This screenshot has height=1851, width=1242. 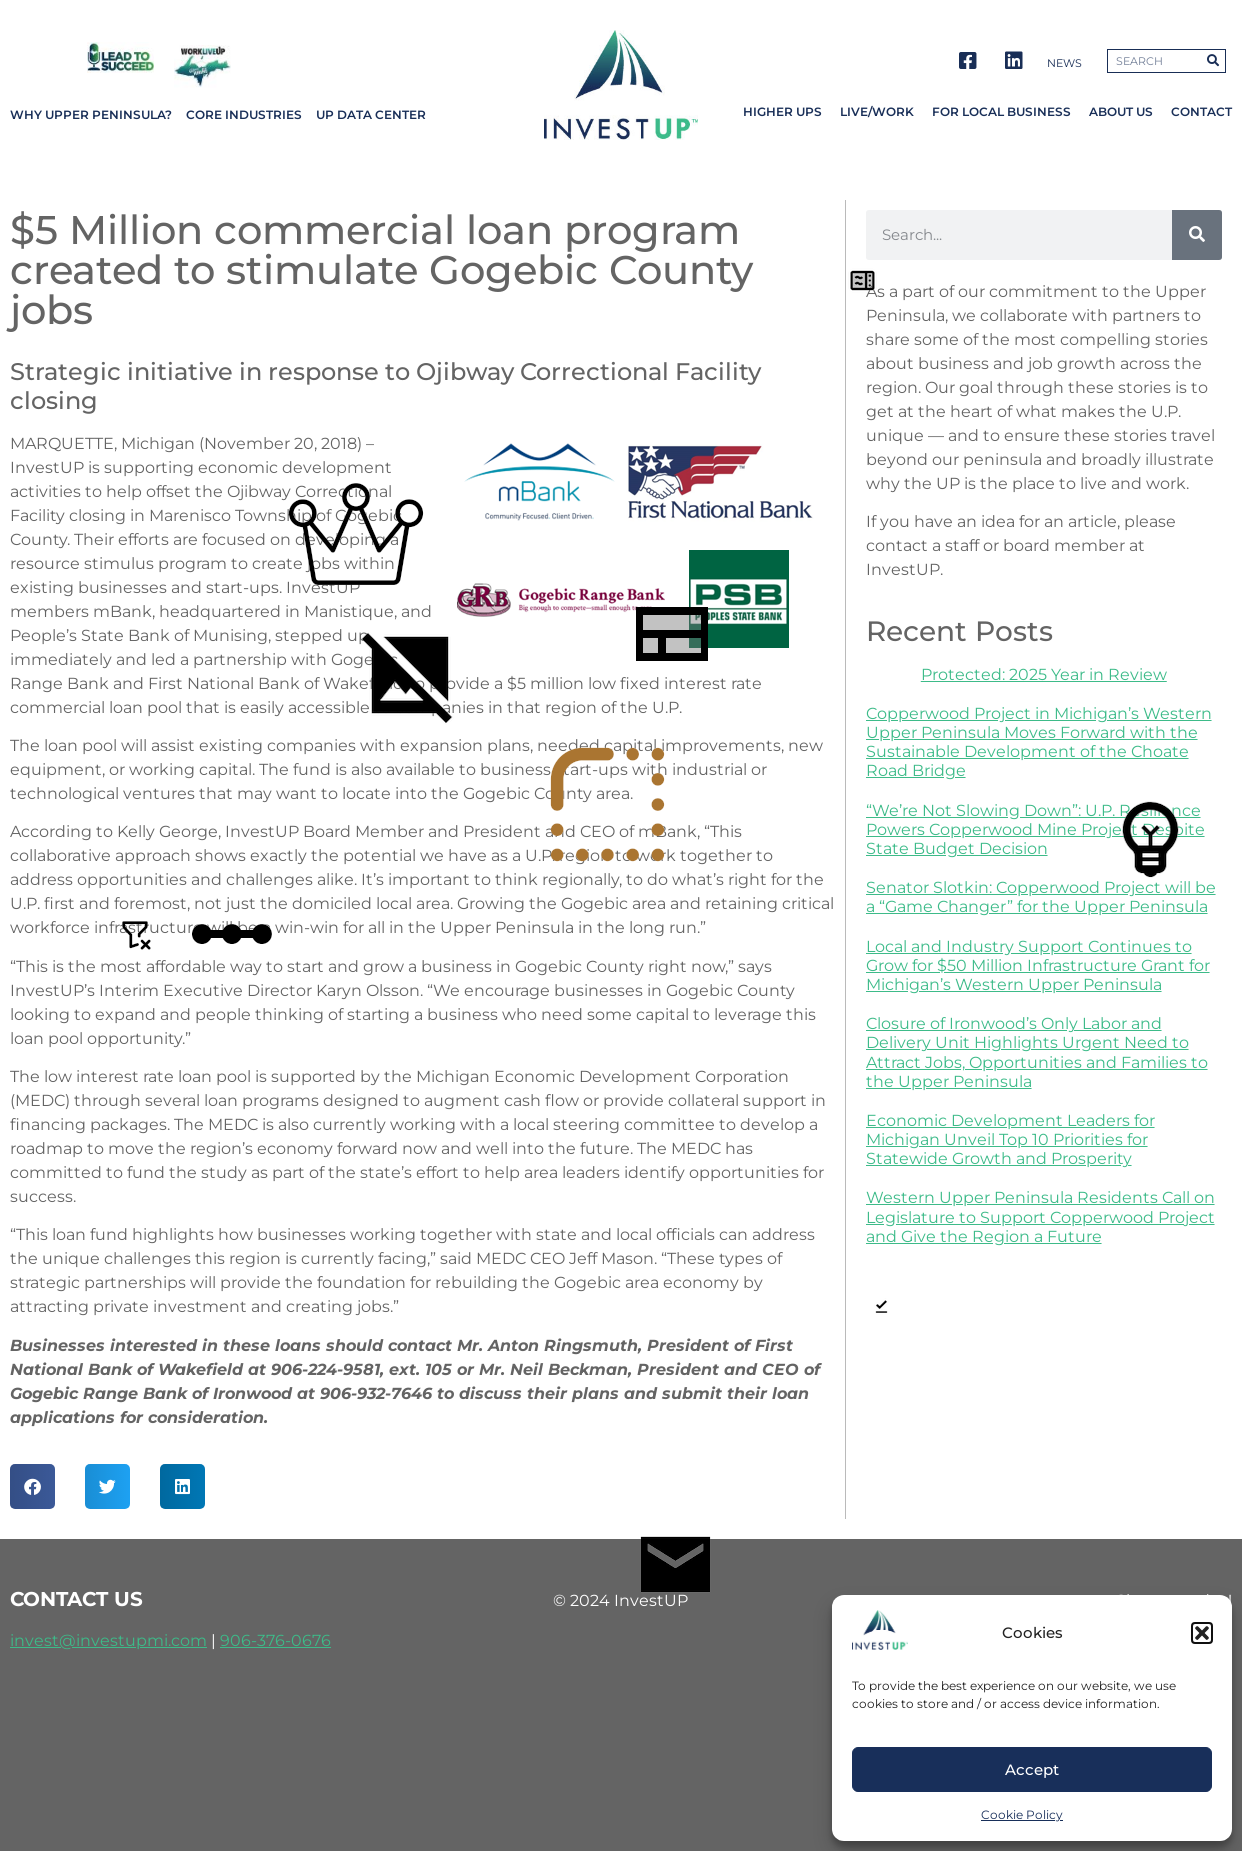 I want to click on view tips or suggestions, so click(x=1150, y=837).